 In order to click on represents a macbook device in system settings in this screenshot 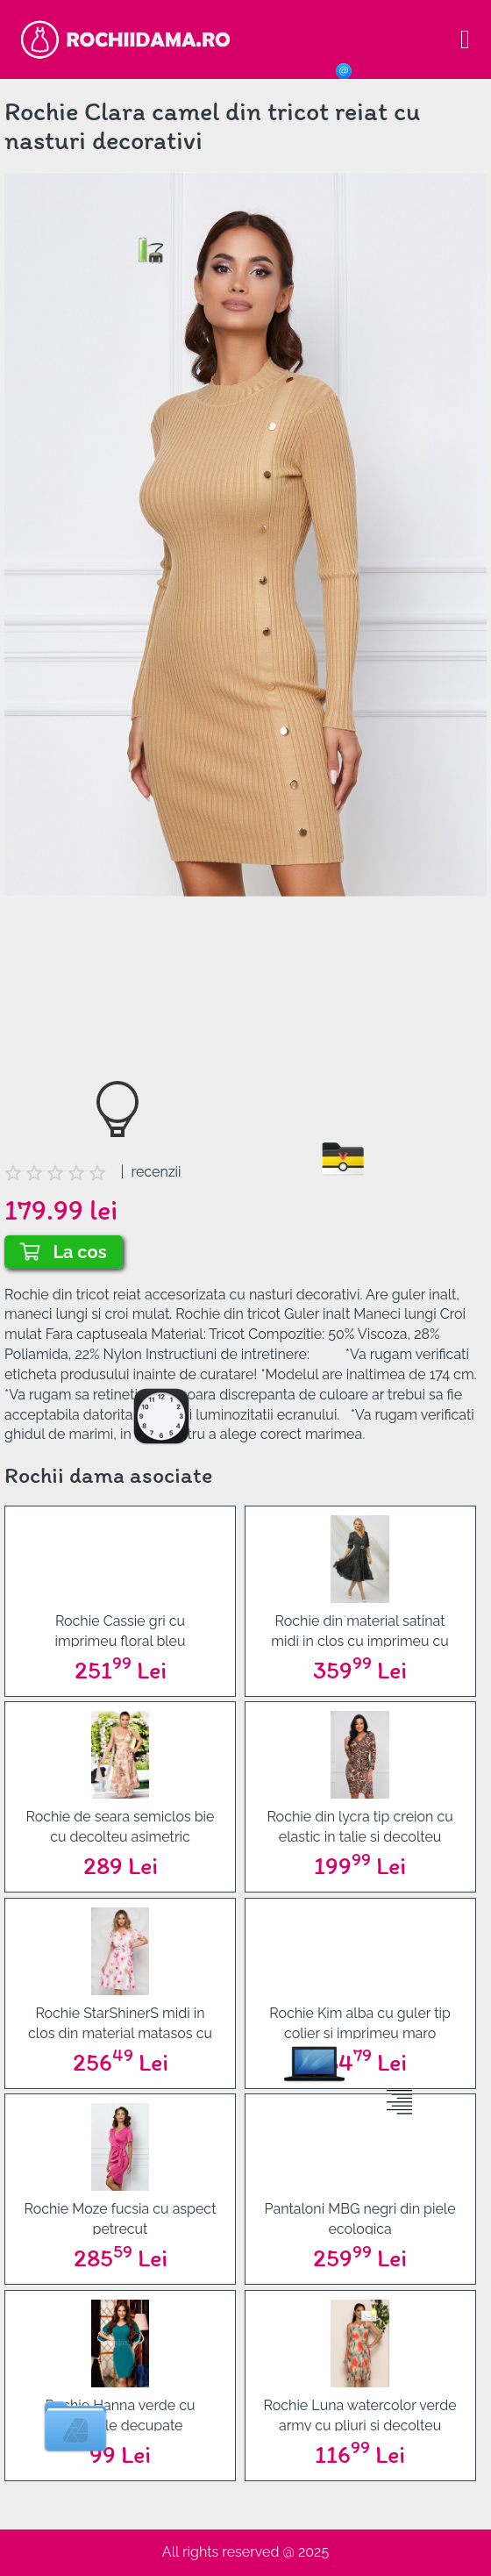, I will do `click(314, 2061)`.